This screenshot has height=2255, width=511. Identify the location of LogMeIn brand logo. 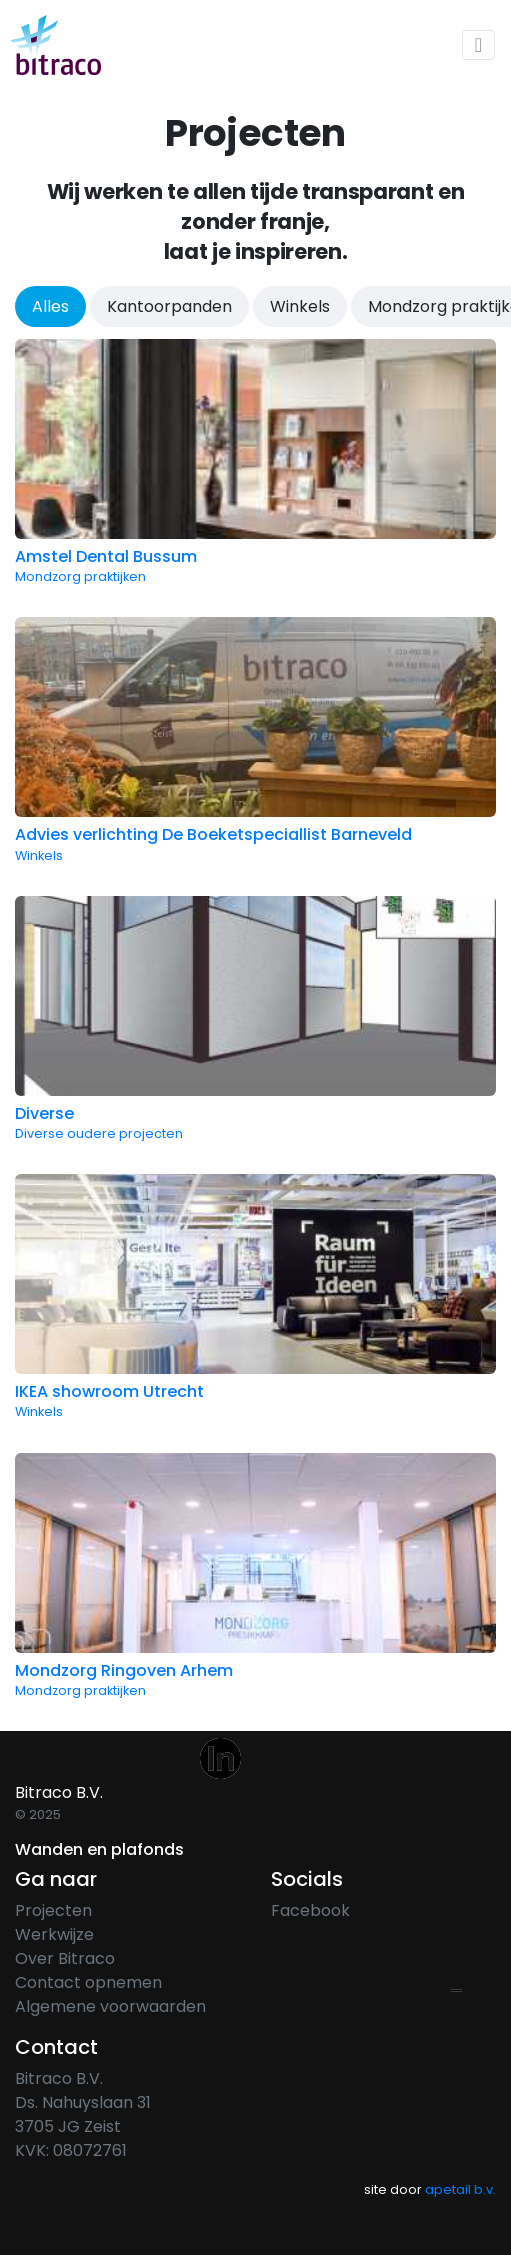
(220, 1758).